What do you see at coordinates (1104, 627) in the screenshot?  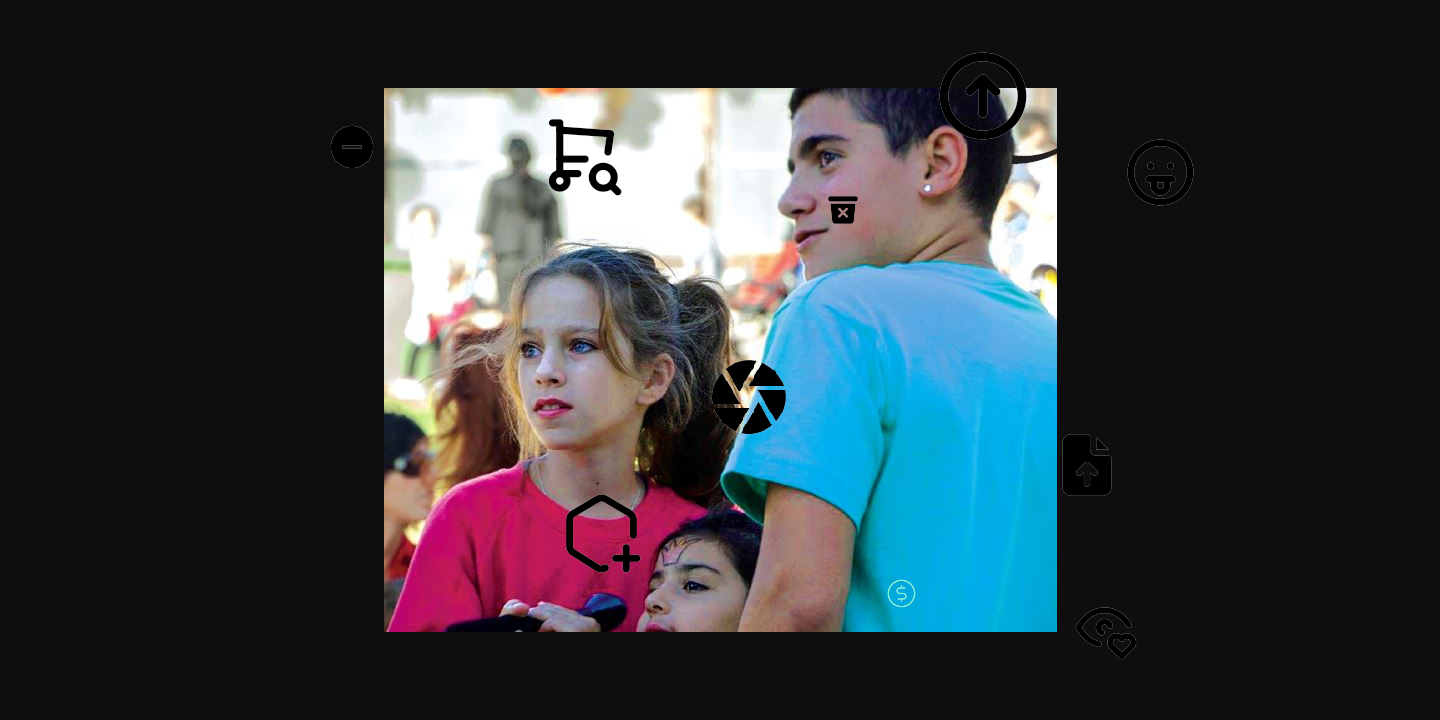 I see `add to favorites while viewing` at bounding box center [1104, 627].